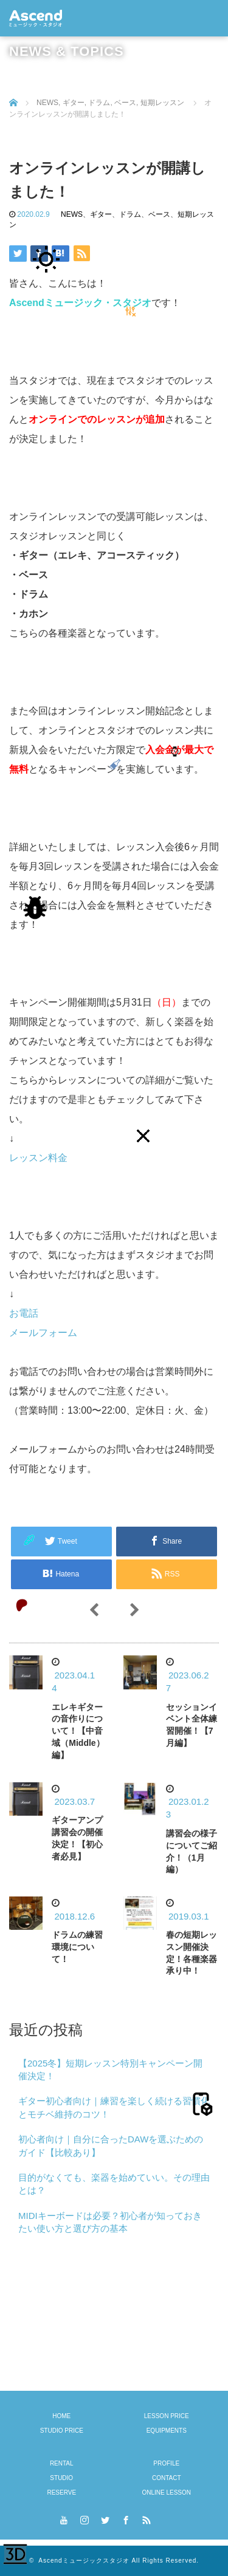 The height and width of the screenshot is (2576, 228). Describe the element at coordinates (115, 765) in the screenshot. I see `browse or access beer and beverage options` at that location.